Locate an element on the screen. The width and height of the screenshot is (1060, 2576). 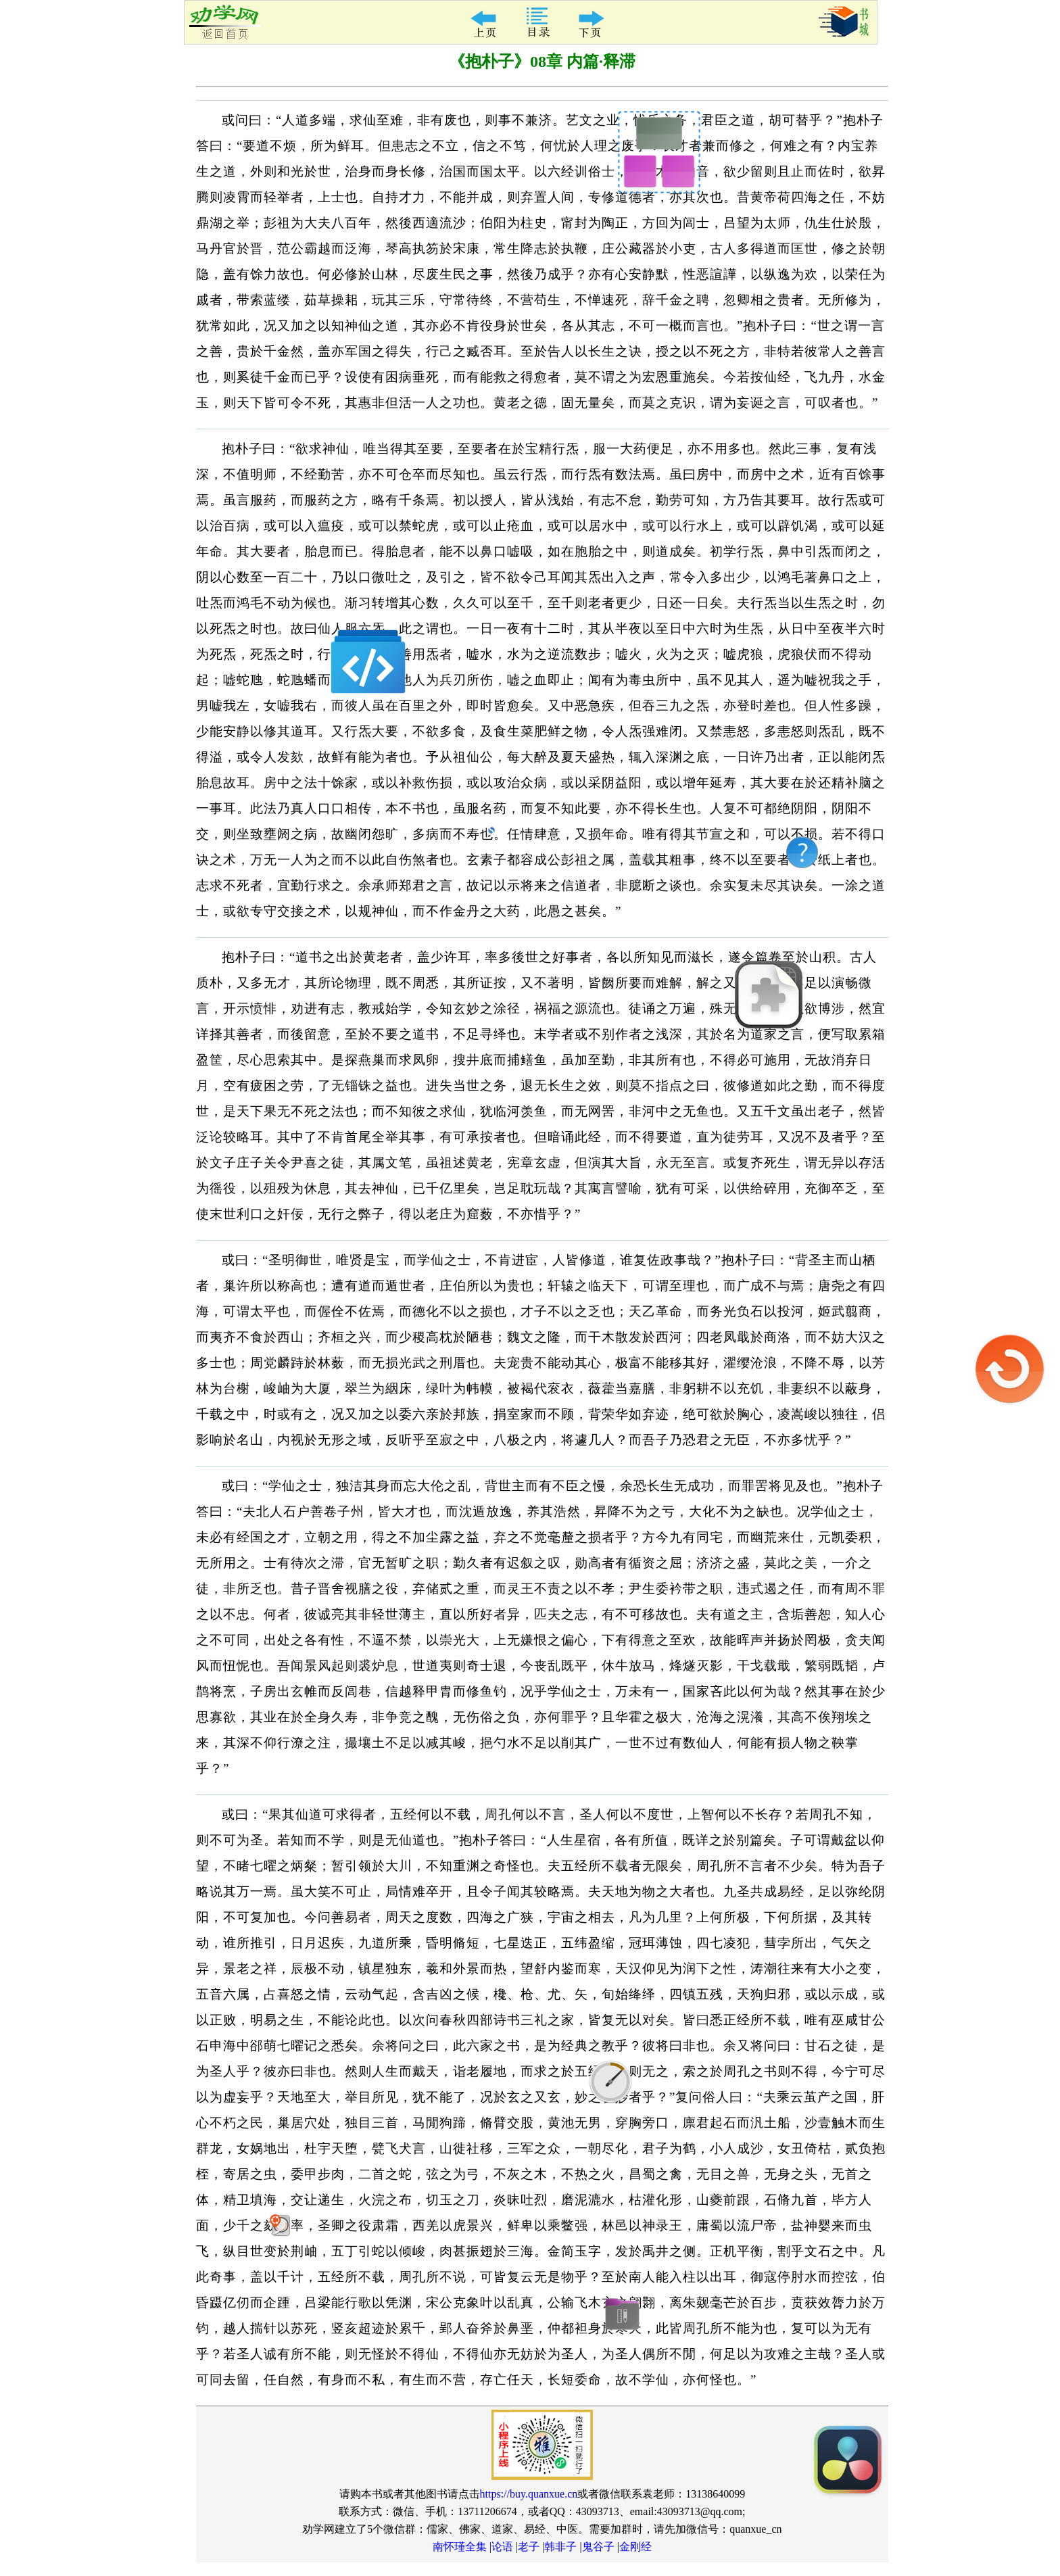
open libreoffice templates is located at coordinates (769, 995).